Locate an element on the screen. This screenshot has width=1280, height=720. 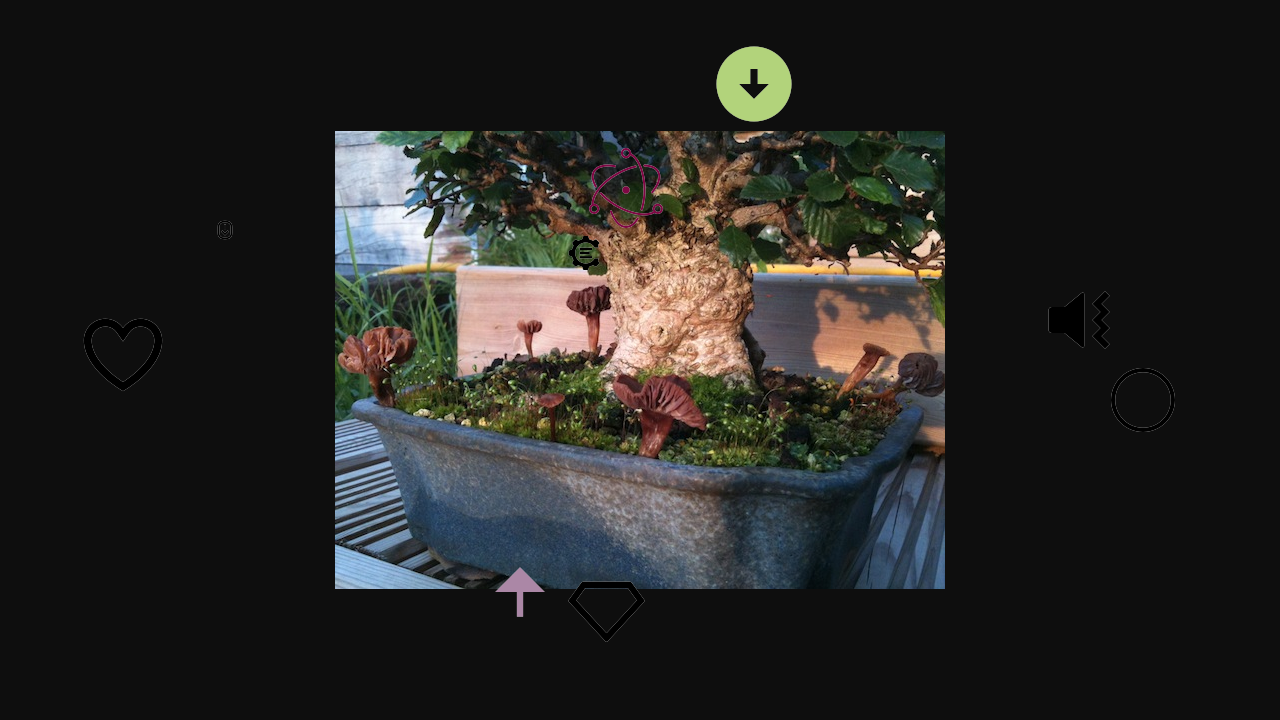
scroll to top of page is located at coordinates (520, 592).